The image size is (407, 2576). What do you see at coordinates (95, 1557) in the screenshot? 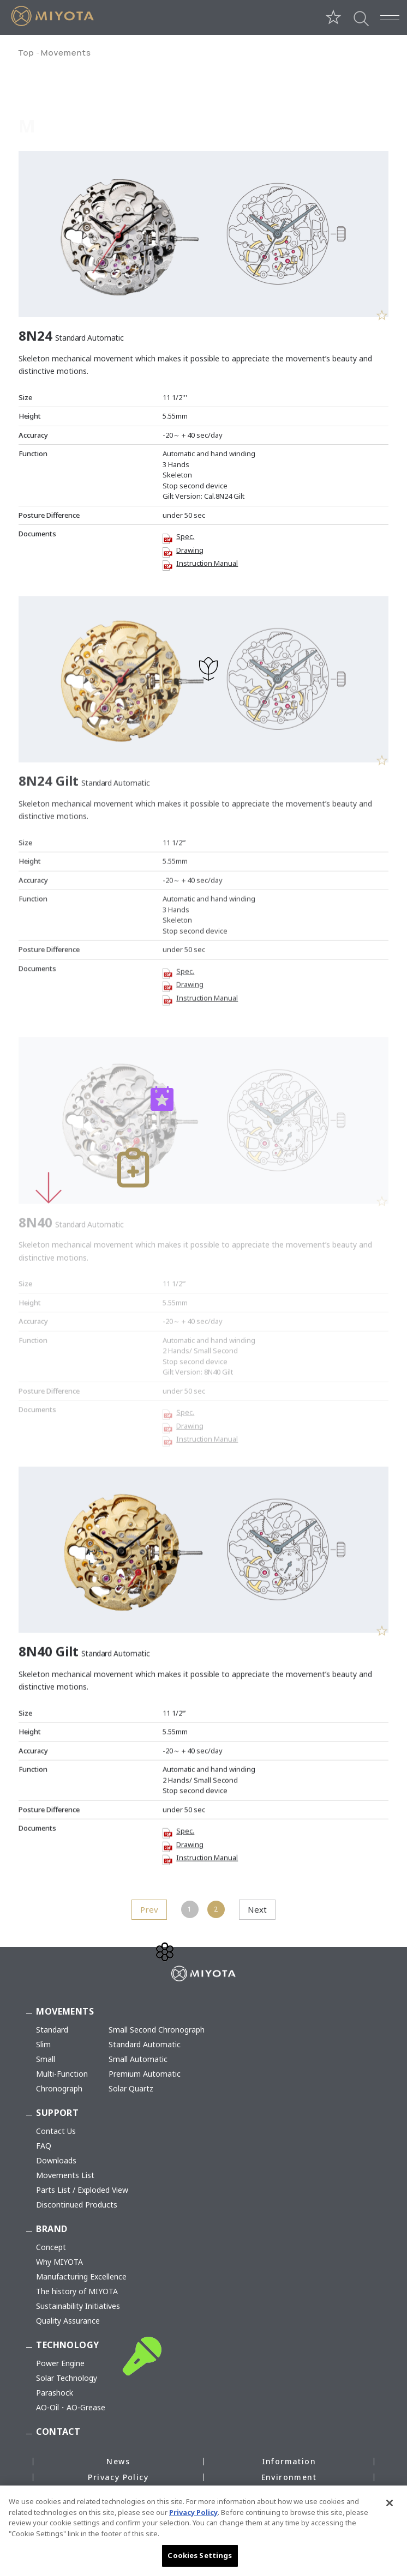
I see `expand to fullscreen mode` at bounding box center [95, 1557].